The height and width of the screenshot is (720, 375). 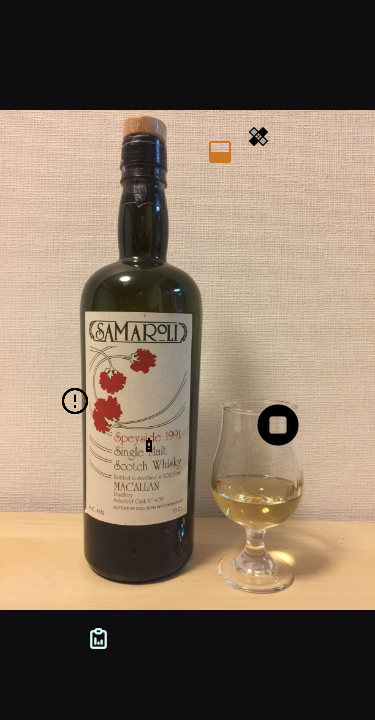 I want to click on stop media playback, so click(x=278, y=425).